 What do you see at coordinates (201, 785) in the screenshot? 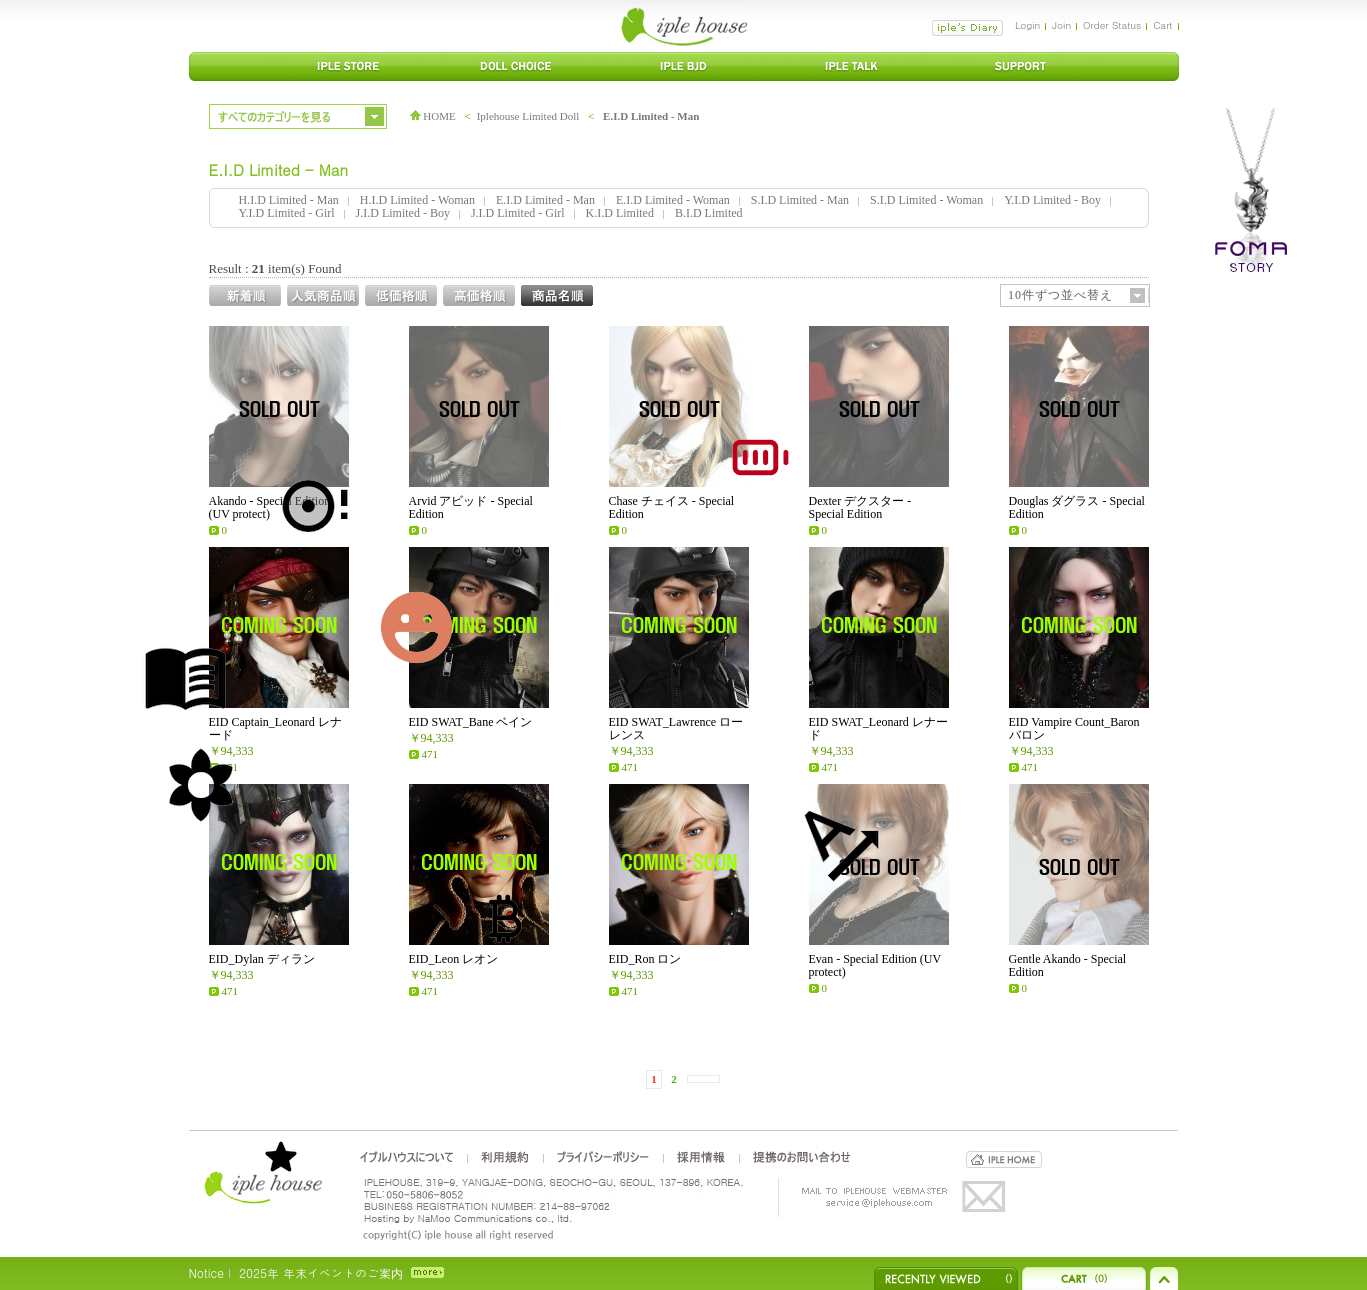
I see `apply a vintage or retro photo filter` at bounding box center [201, 785].